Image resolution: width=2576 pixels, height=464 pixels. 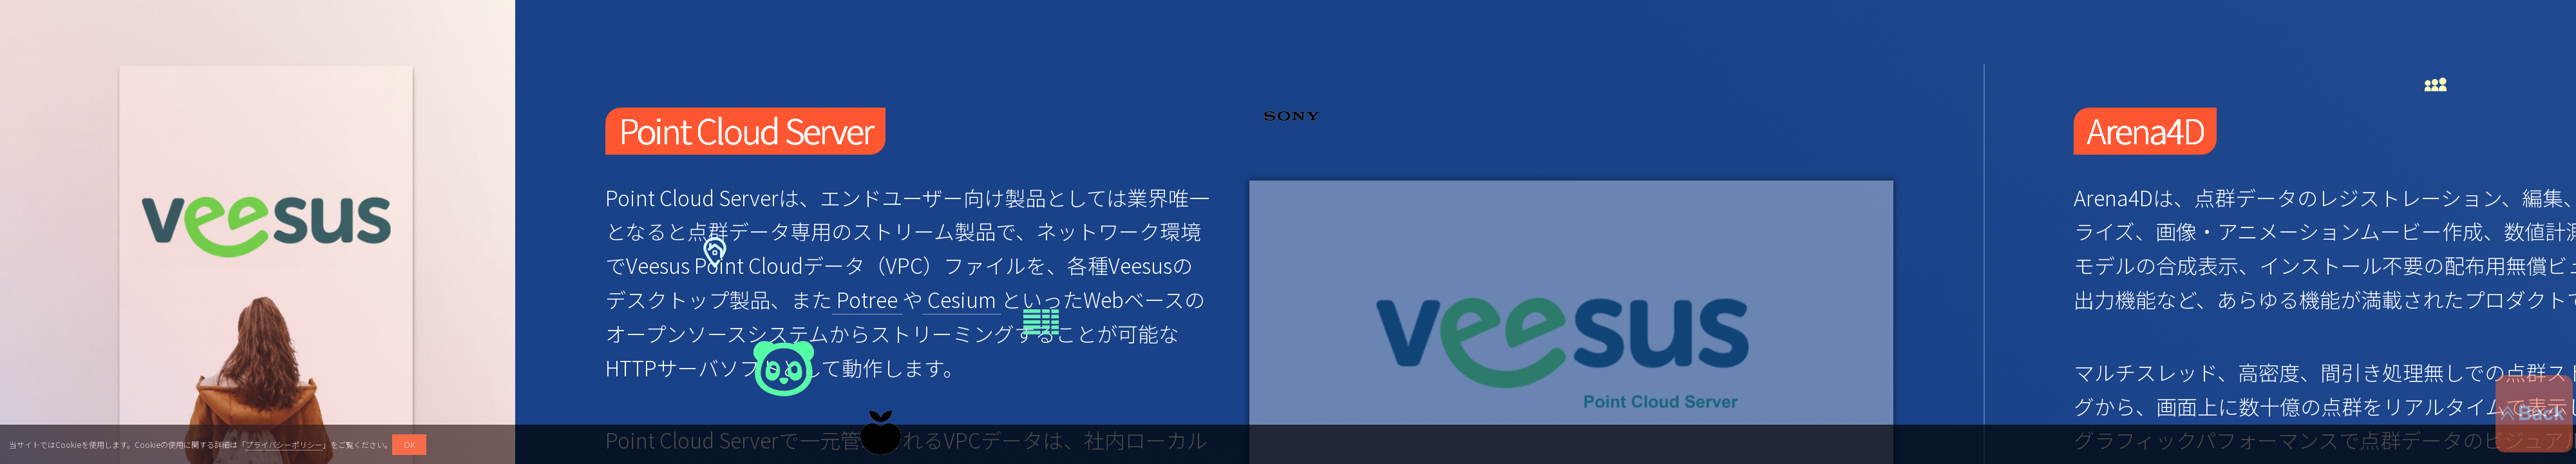 What do you see at coordinates (784, 369) in the screenshot?
I see `open Monica AI assistant` at bounding box center [784, 369].